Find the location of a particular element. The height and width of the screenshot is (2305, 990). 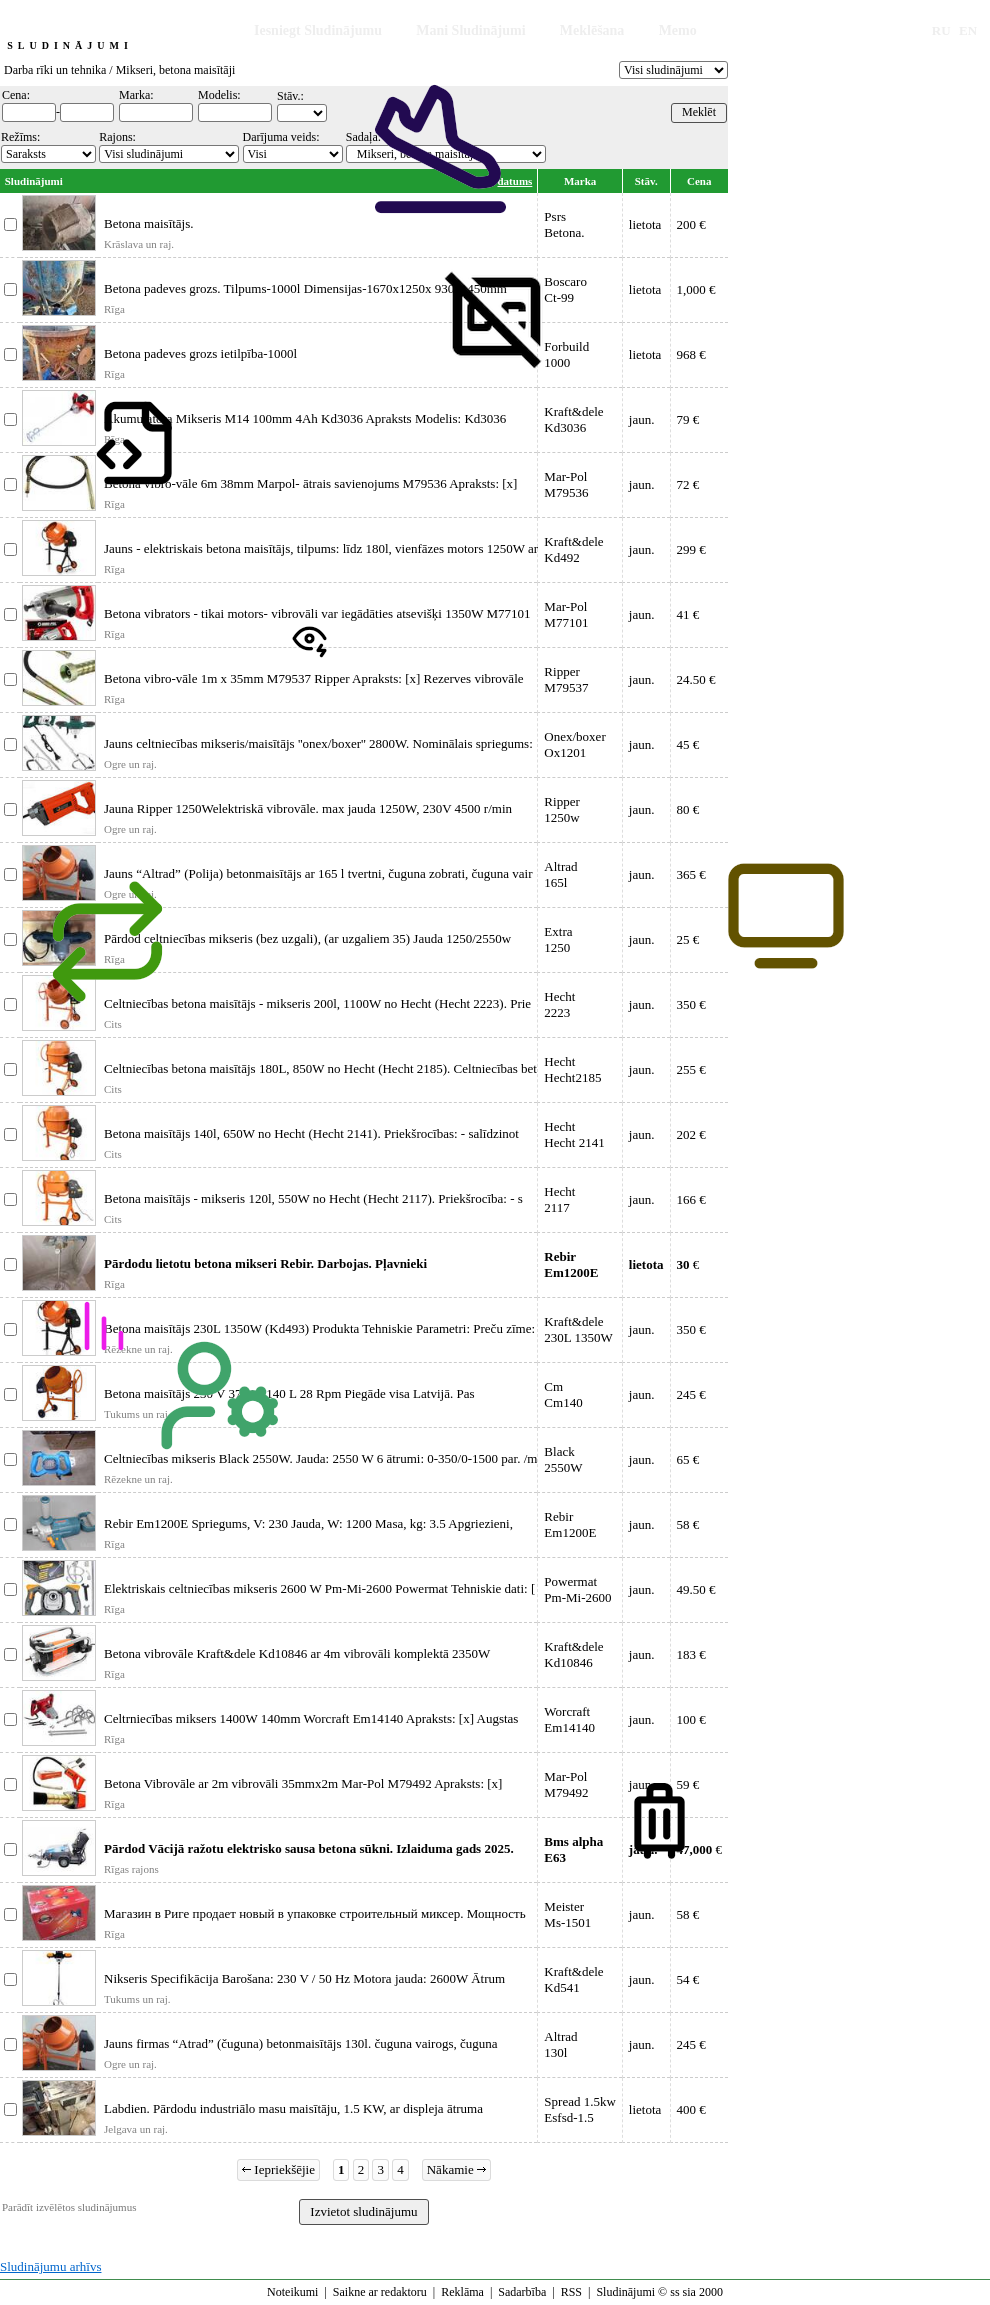

enable repeat or loop playback is located at coordinates (107, 941).